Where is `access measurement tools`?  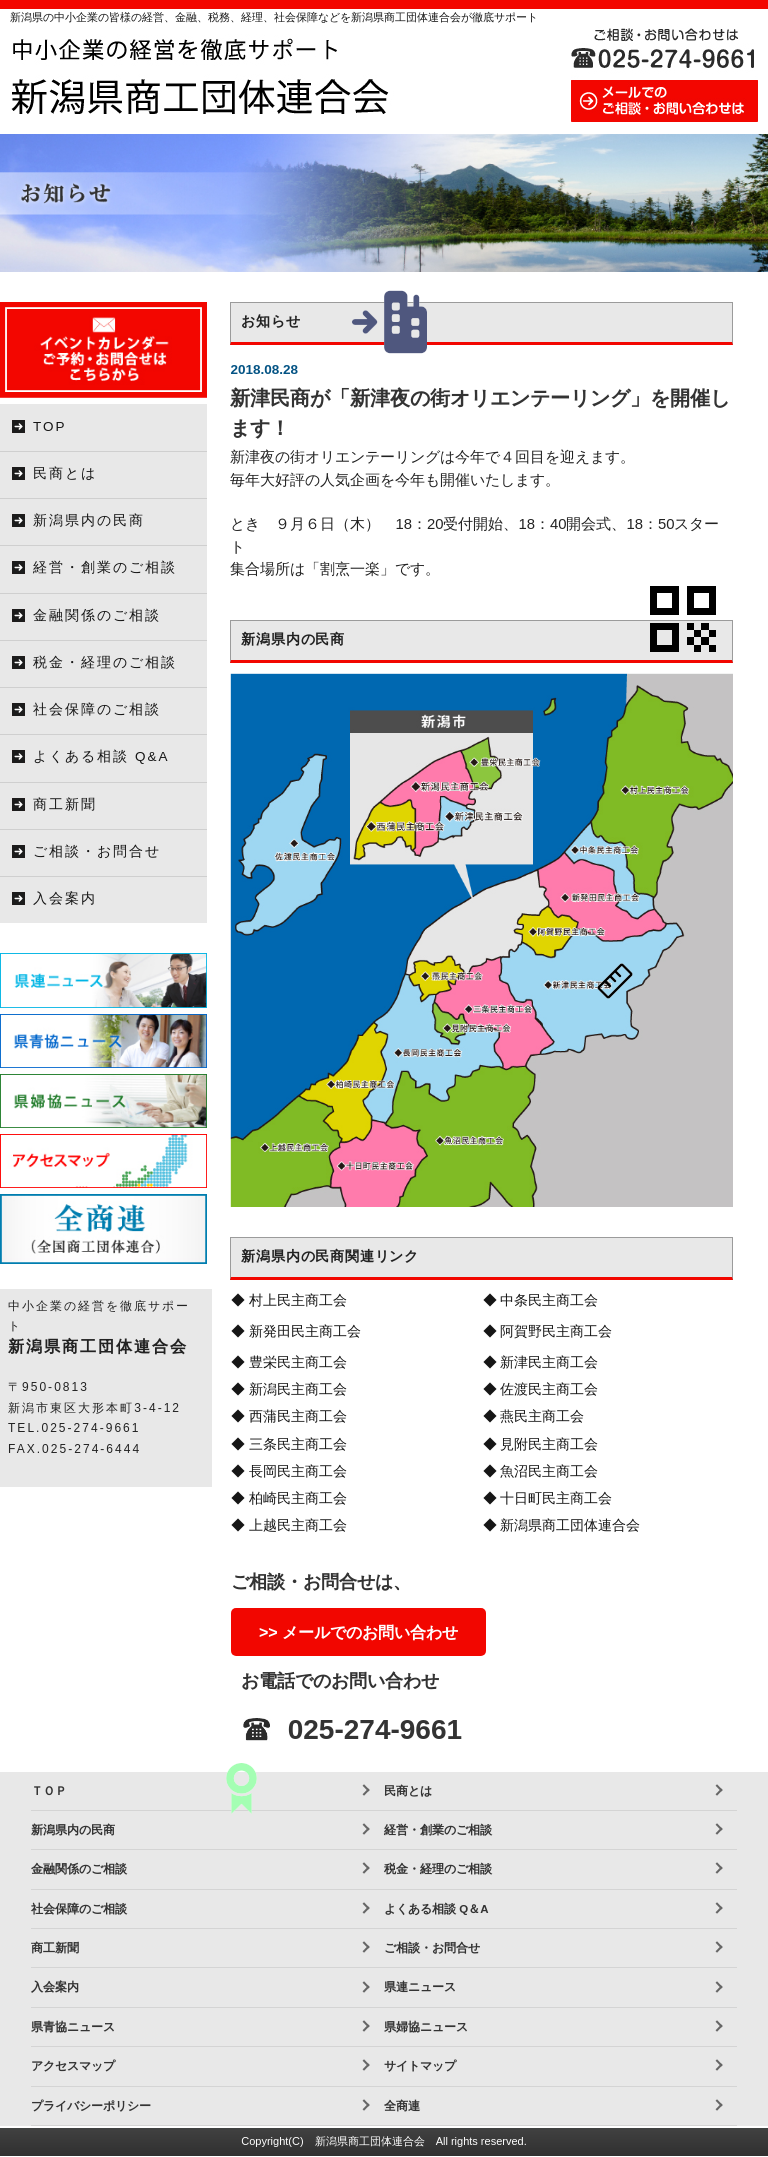
access measurement tools is located at coordinates (615, 981).